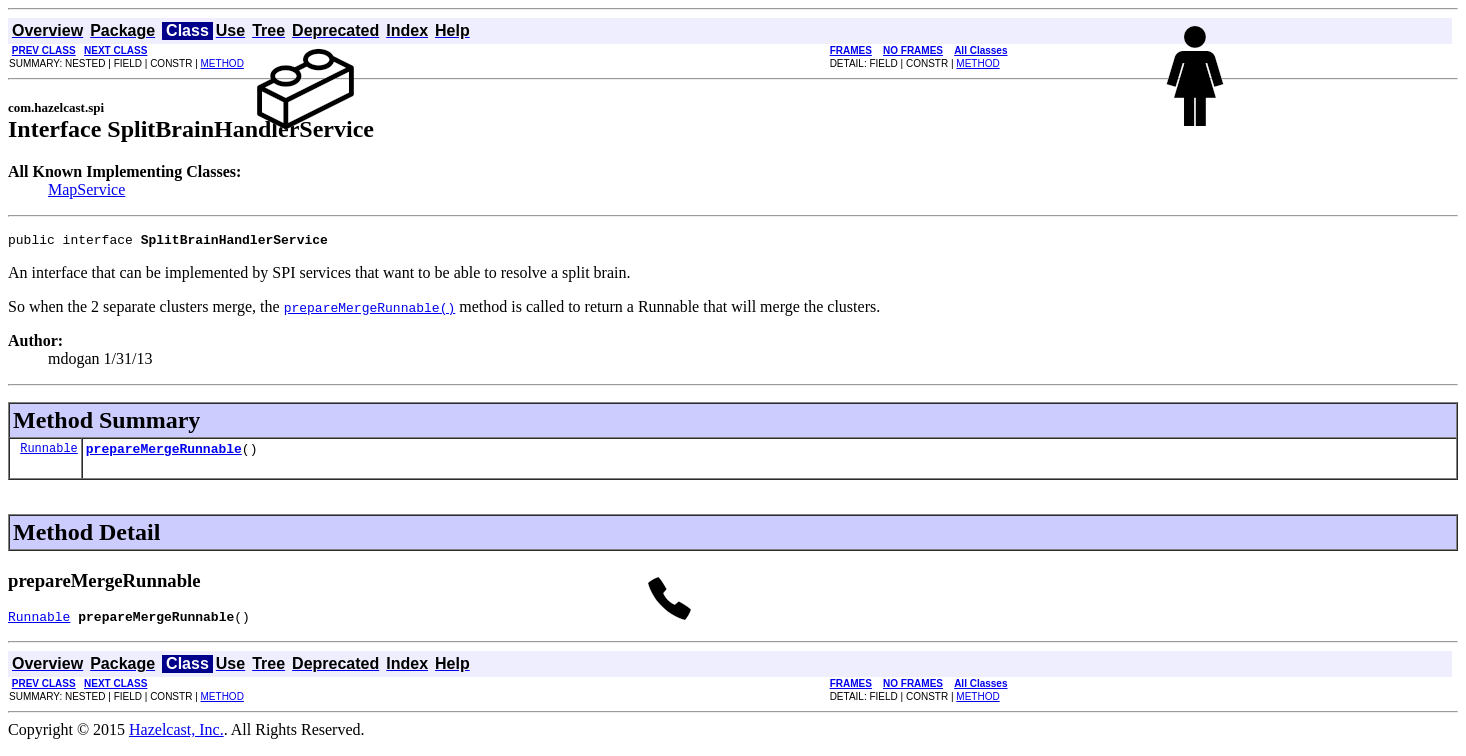 The image size is (1466, 756). Describe the element at coordinates (305, 87) in the screenshot. I see `access building blocks or modular components` at that location.